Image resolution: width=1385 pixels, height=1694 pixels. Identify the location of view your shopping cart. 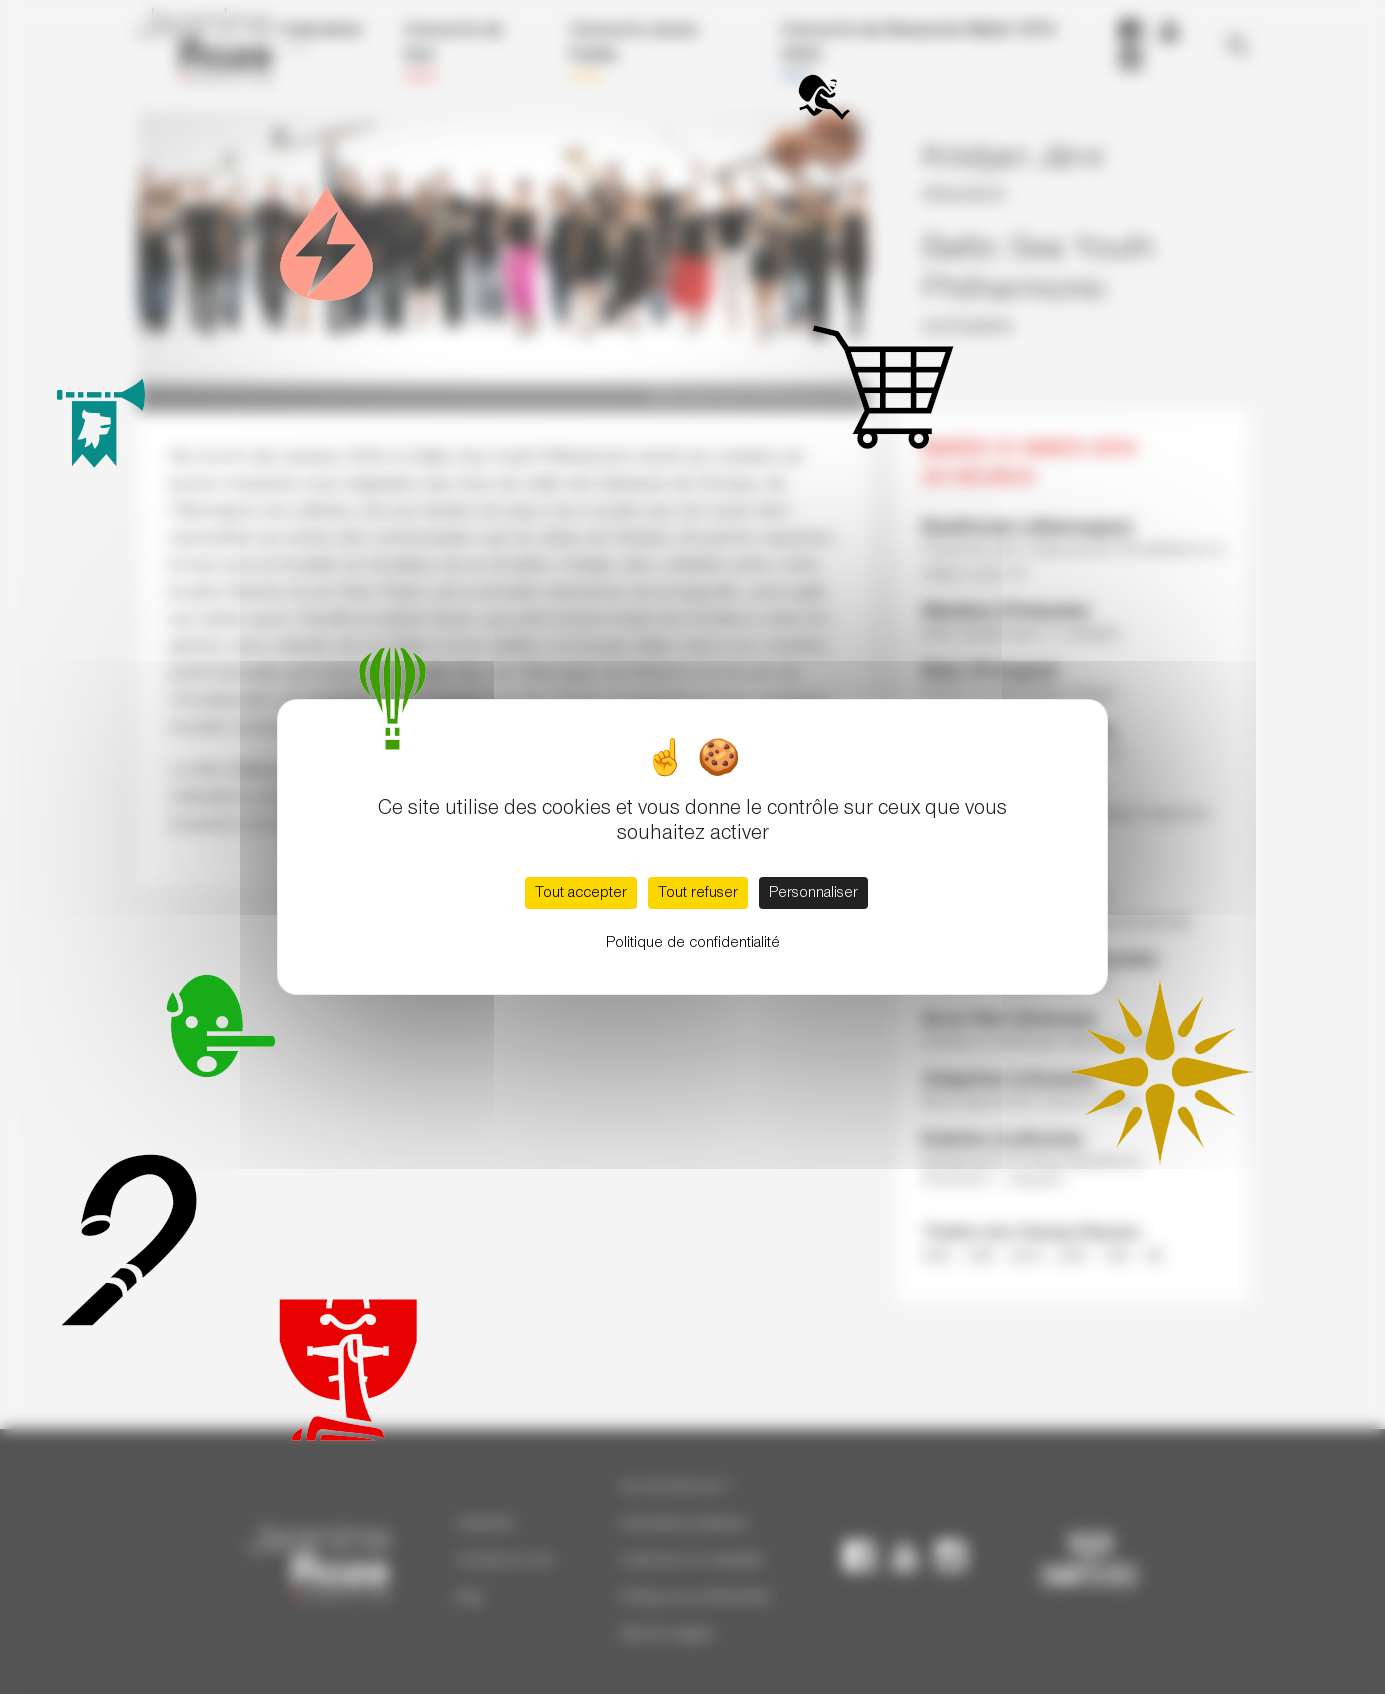
(888, 387).